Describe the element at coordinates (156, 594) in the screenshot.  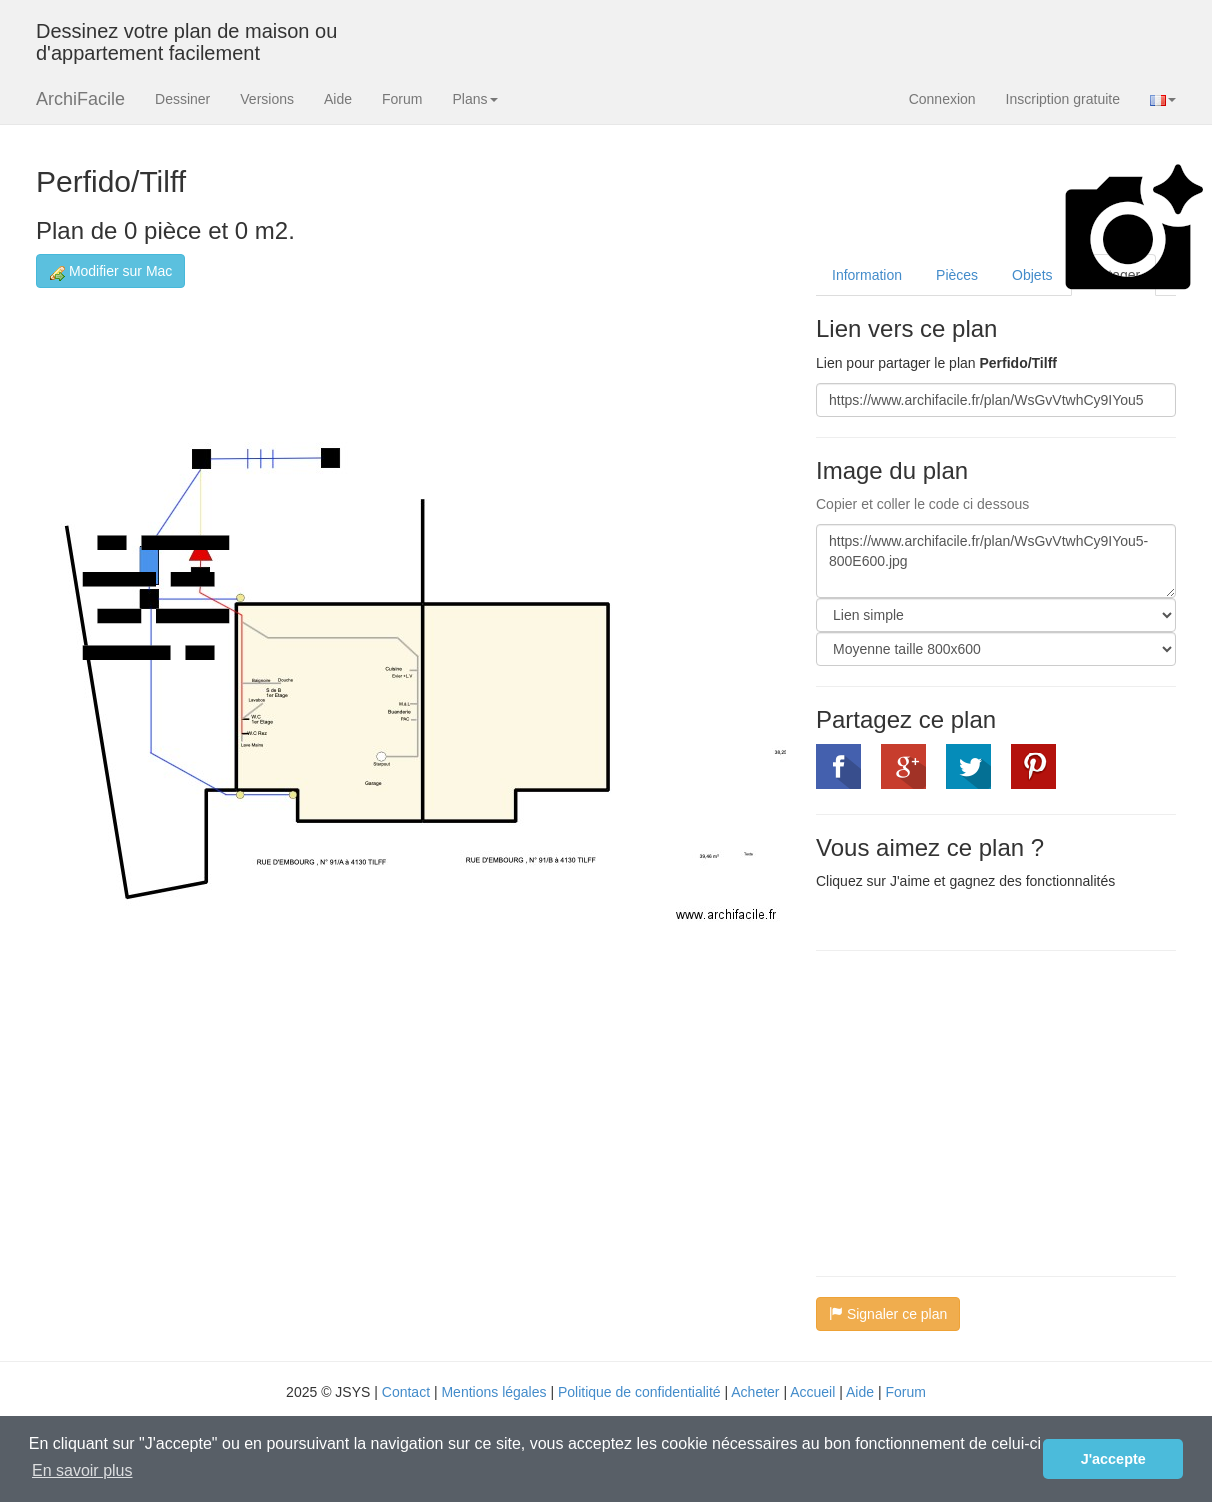
I see `indicates misty or foggy weather conditions` at that location.